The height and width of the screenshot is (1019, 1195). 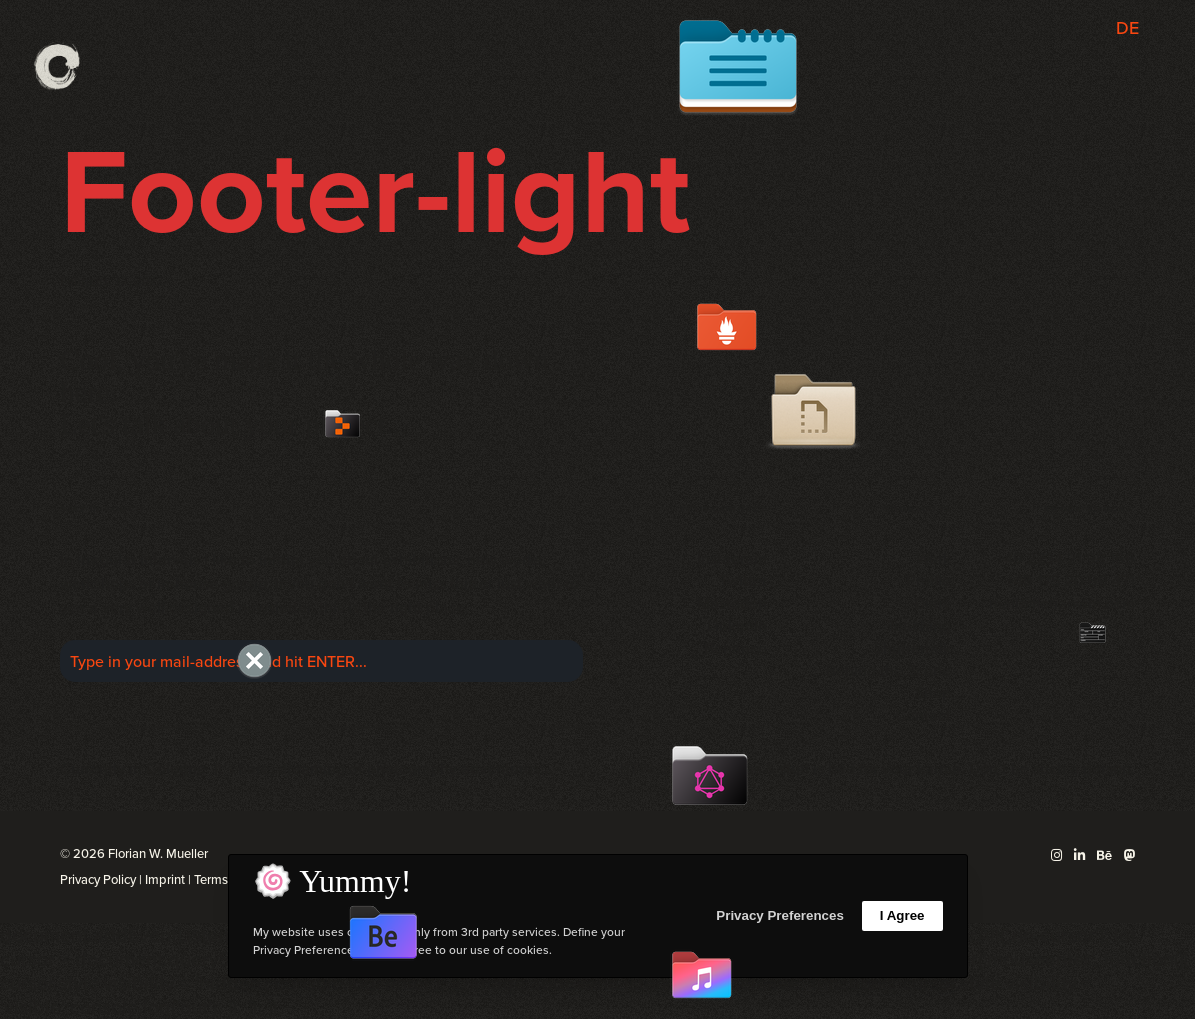 I want to click on open folder containing GraphQL project files, so click(x=709, y=777).